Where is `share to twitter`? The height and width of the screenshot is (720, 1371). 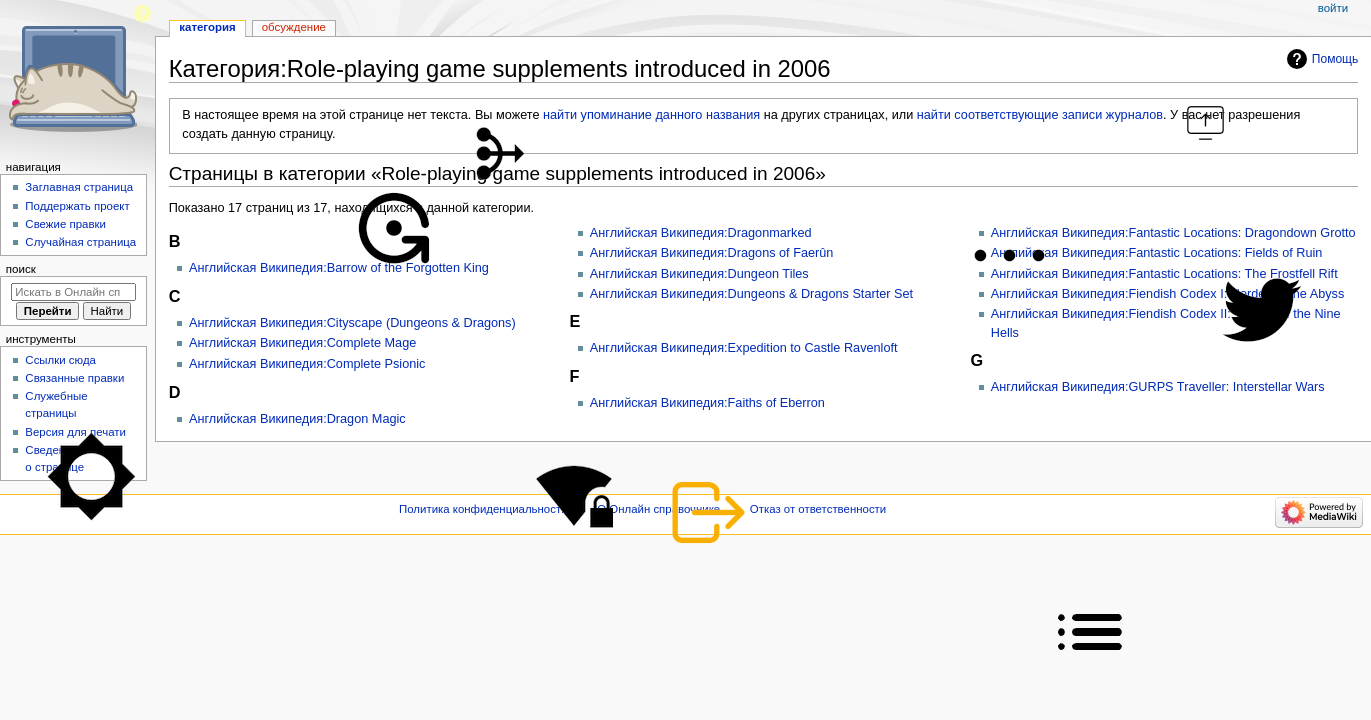 share to twitter is located at coordinates (1262, 310).